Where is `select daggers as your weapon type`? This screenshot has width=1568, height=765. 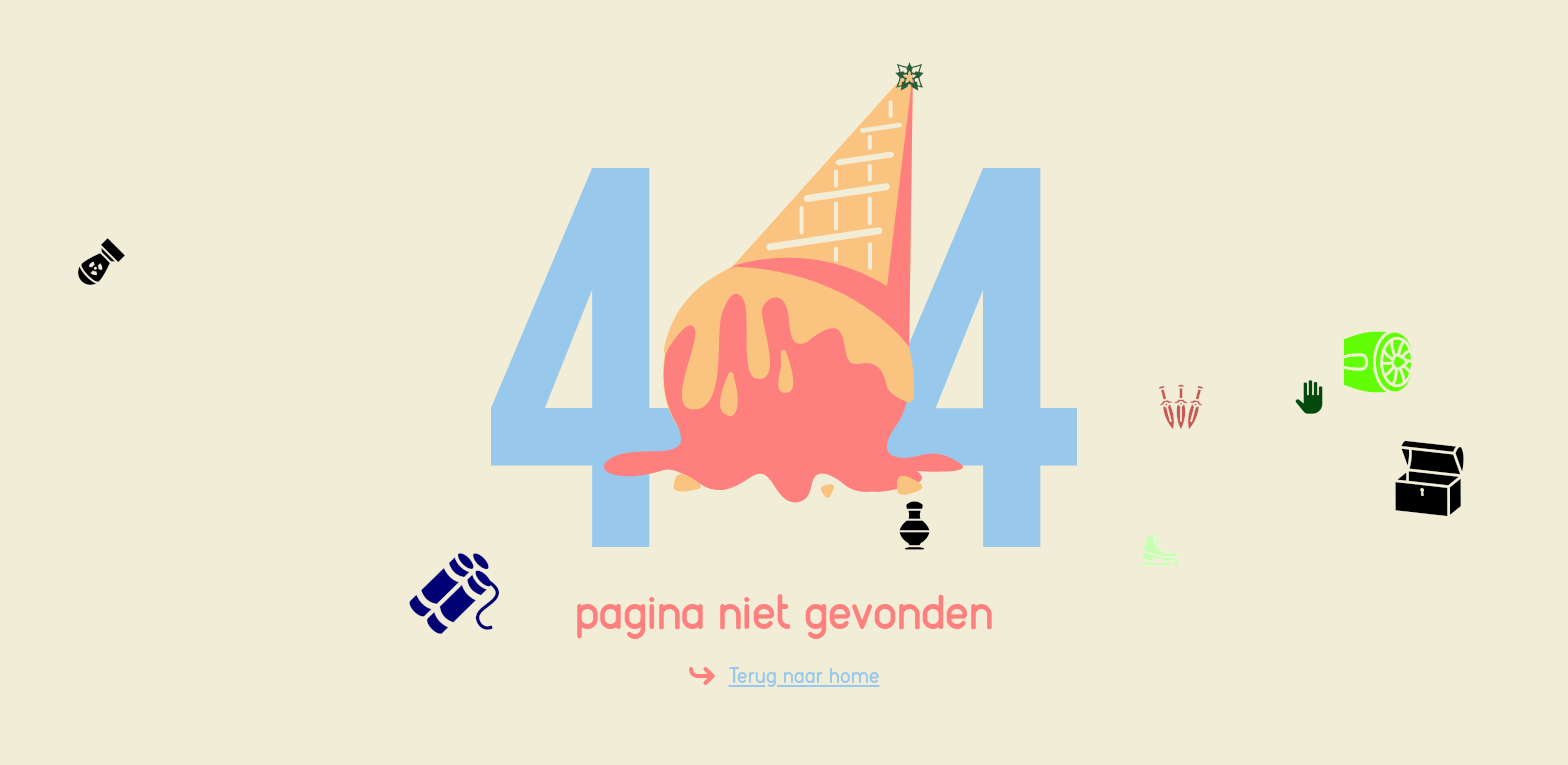 select daggers as your weapon type is located at coordinates (1181, 407).